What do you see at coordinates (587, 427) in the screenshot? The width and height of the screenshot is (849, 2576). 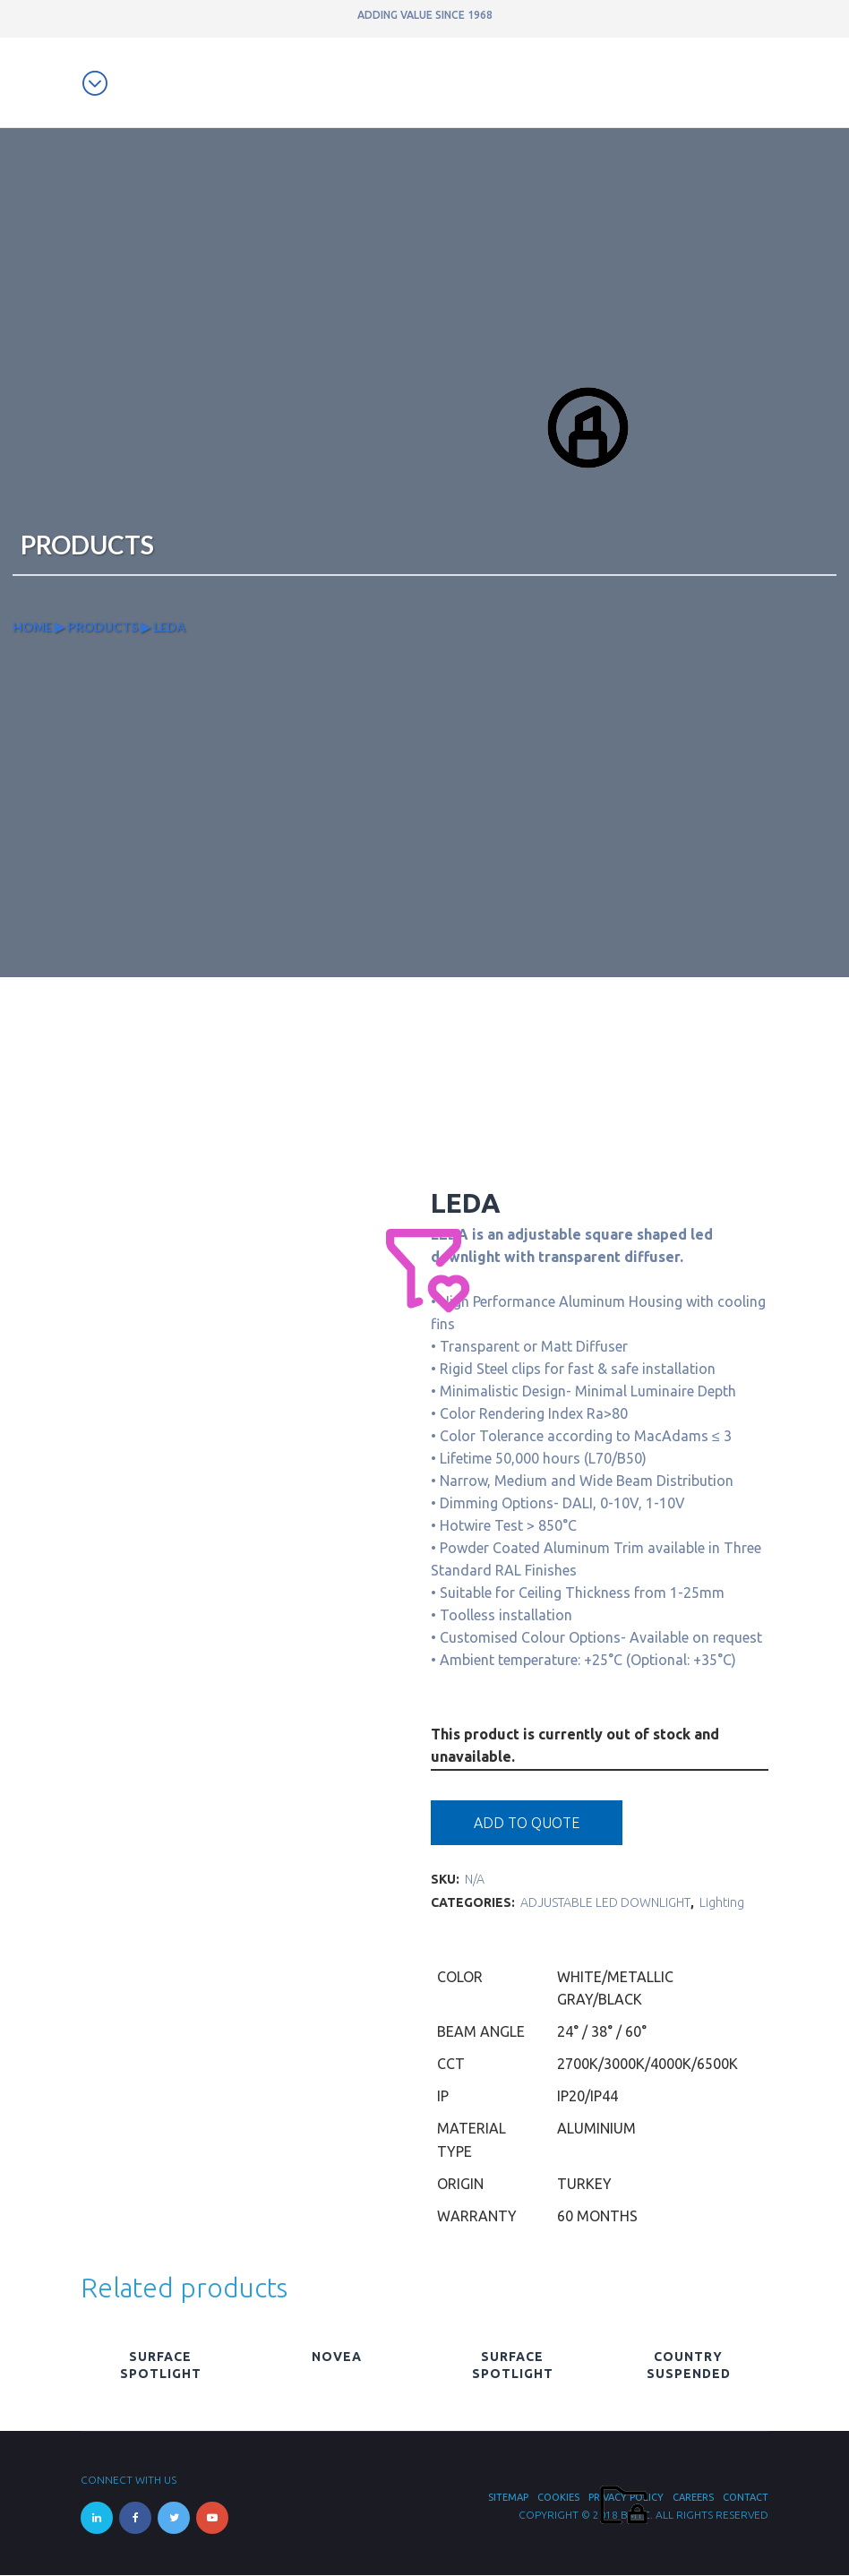 I see `activate highlighter tool` at bounding box center [587, 427].